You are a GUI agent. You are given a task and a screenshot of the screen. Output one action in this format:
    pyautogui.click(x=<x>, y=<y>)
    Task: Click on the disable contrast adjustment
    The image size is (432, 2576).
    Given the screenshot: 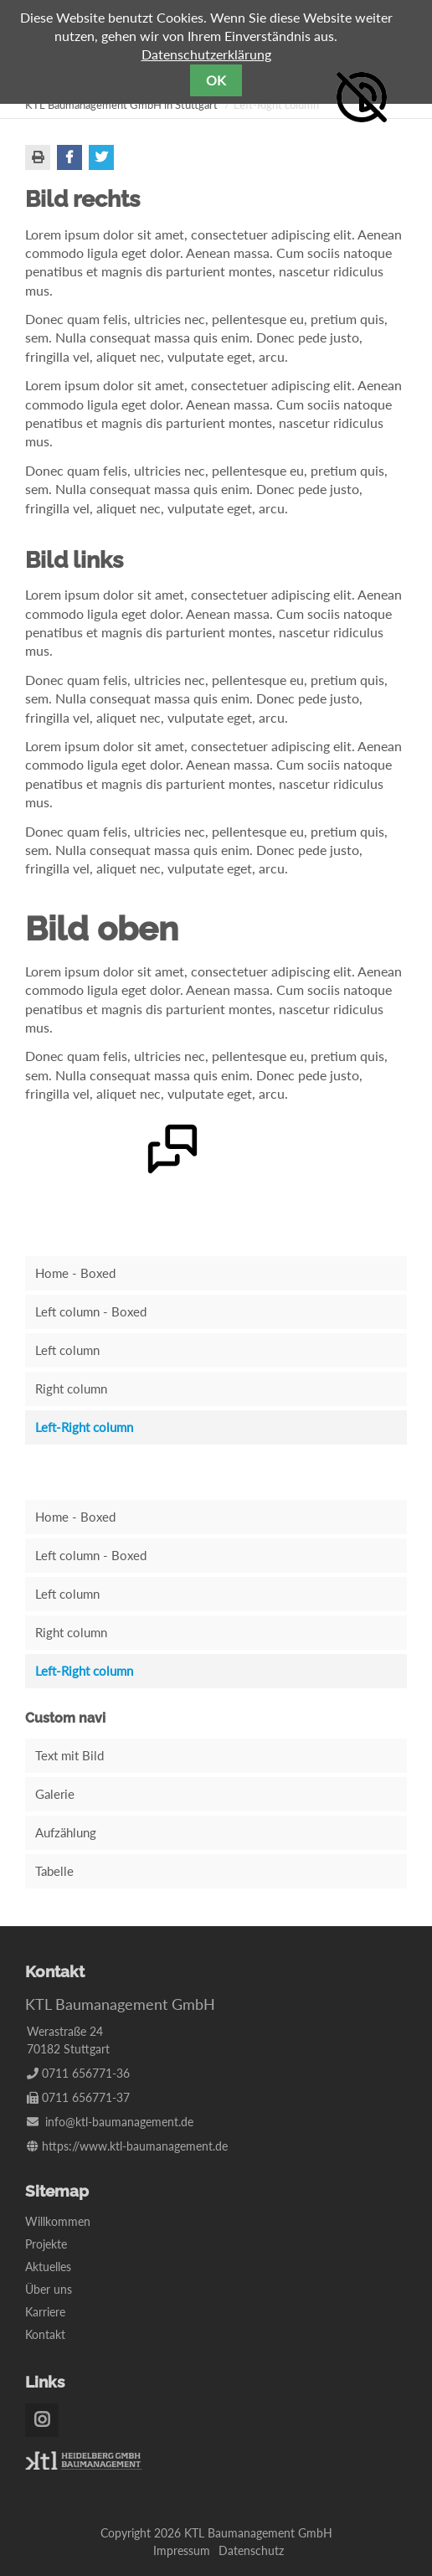 What is the action you would take?
    pyautogui.click(x=362, y=97)
    